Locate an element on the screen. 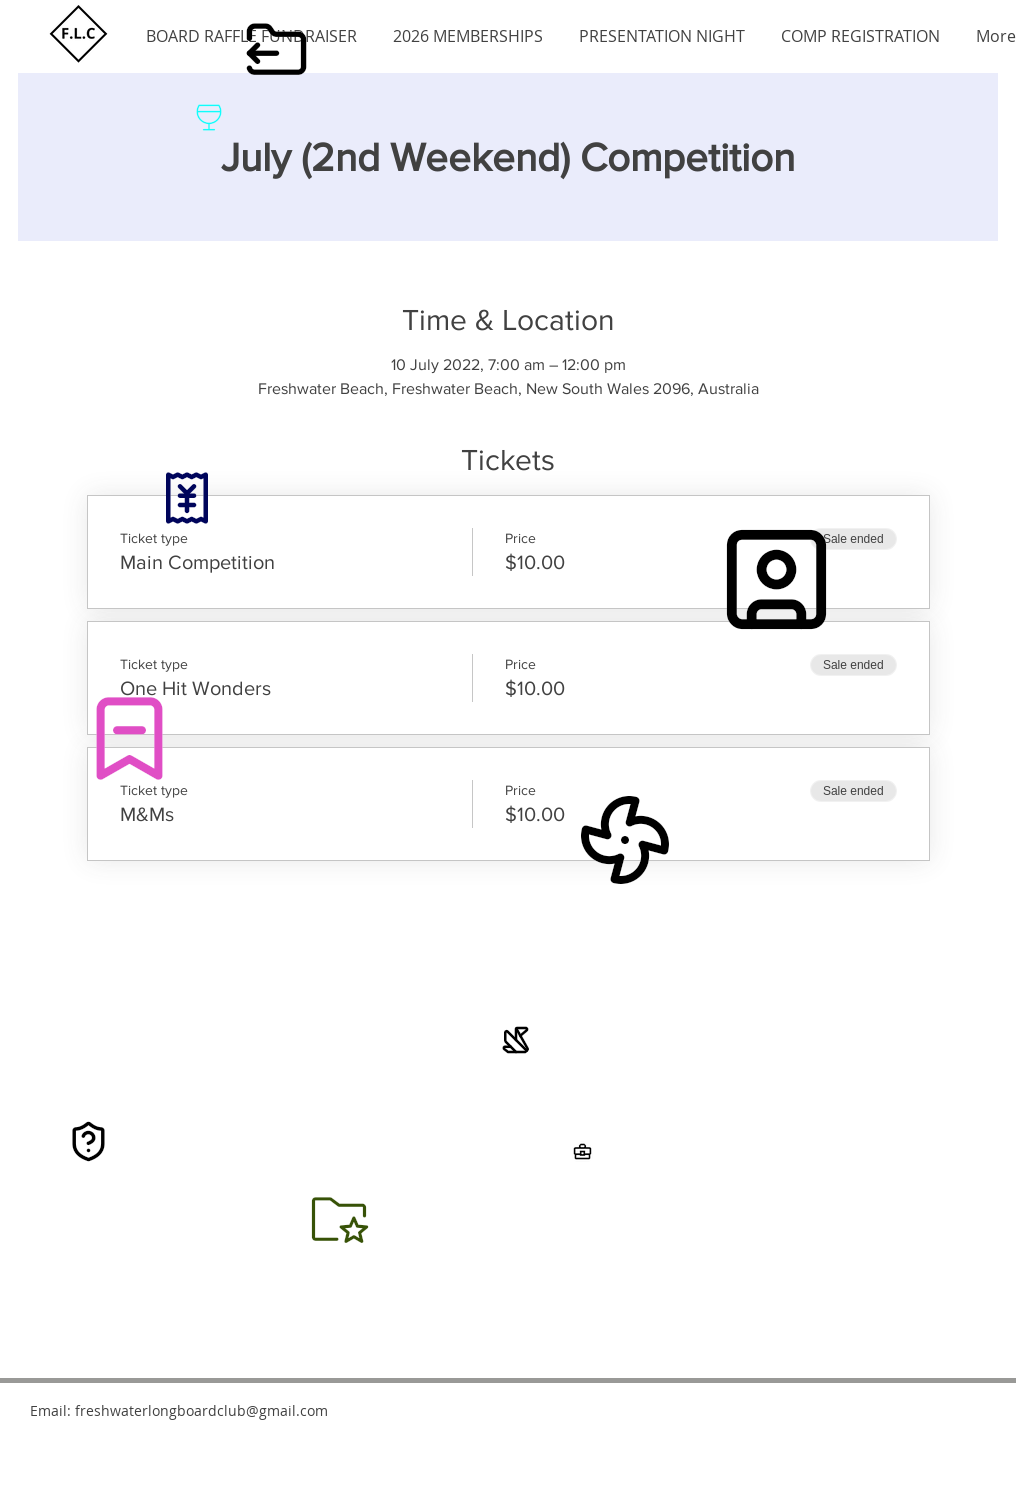 The width and height of the screenshot is (1016, 1509). access work or business-related features is located at coordinates (582, 1151).